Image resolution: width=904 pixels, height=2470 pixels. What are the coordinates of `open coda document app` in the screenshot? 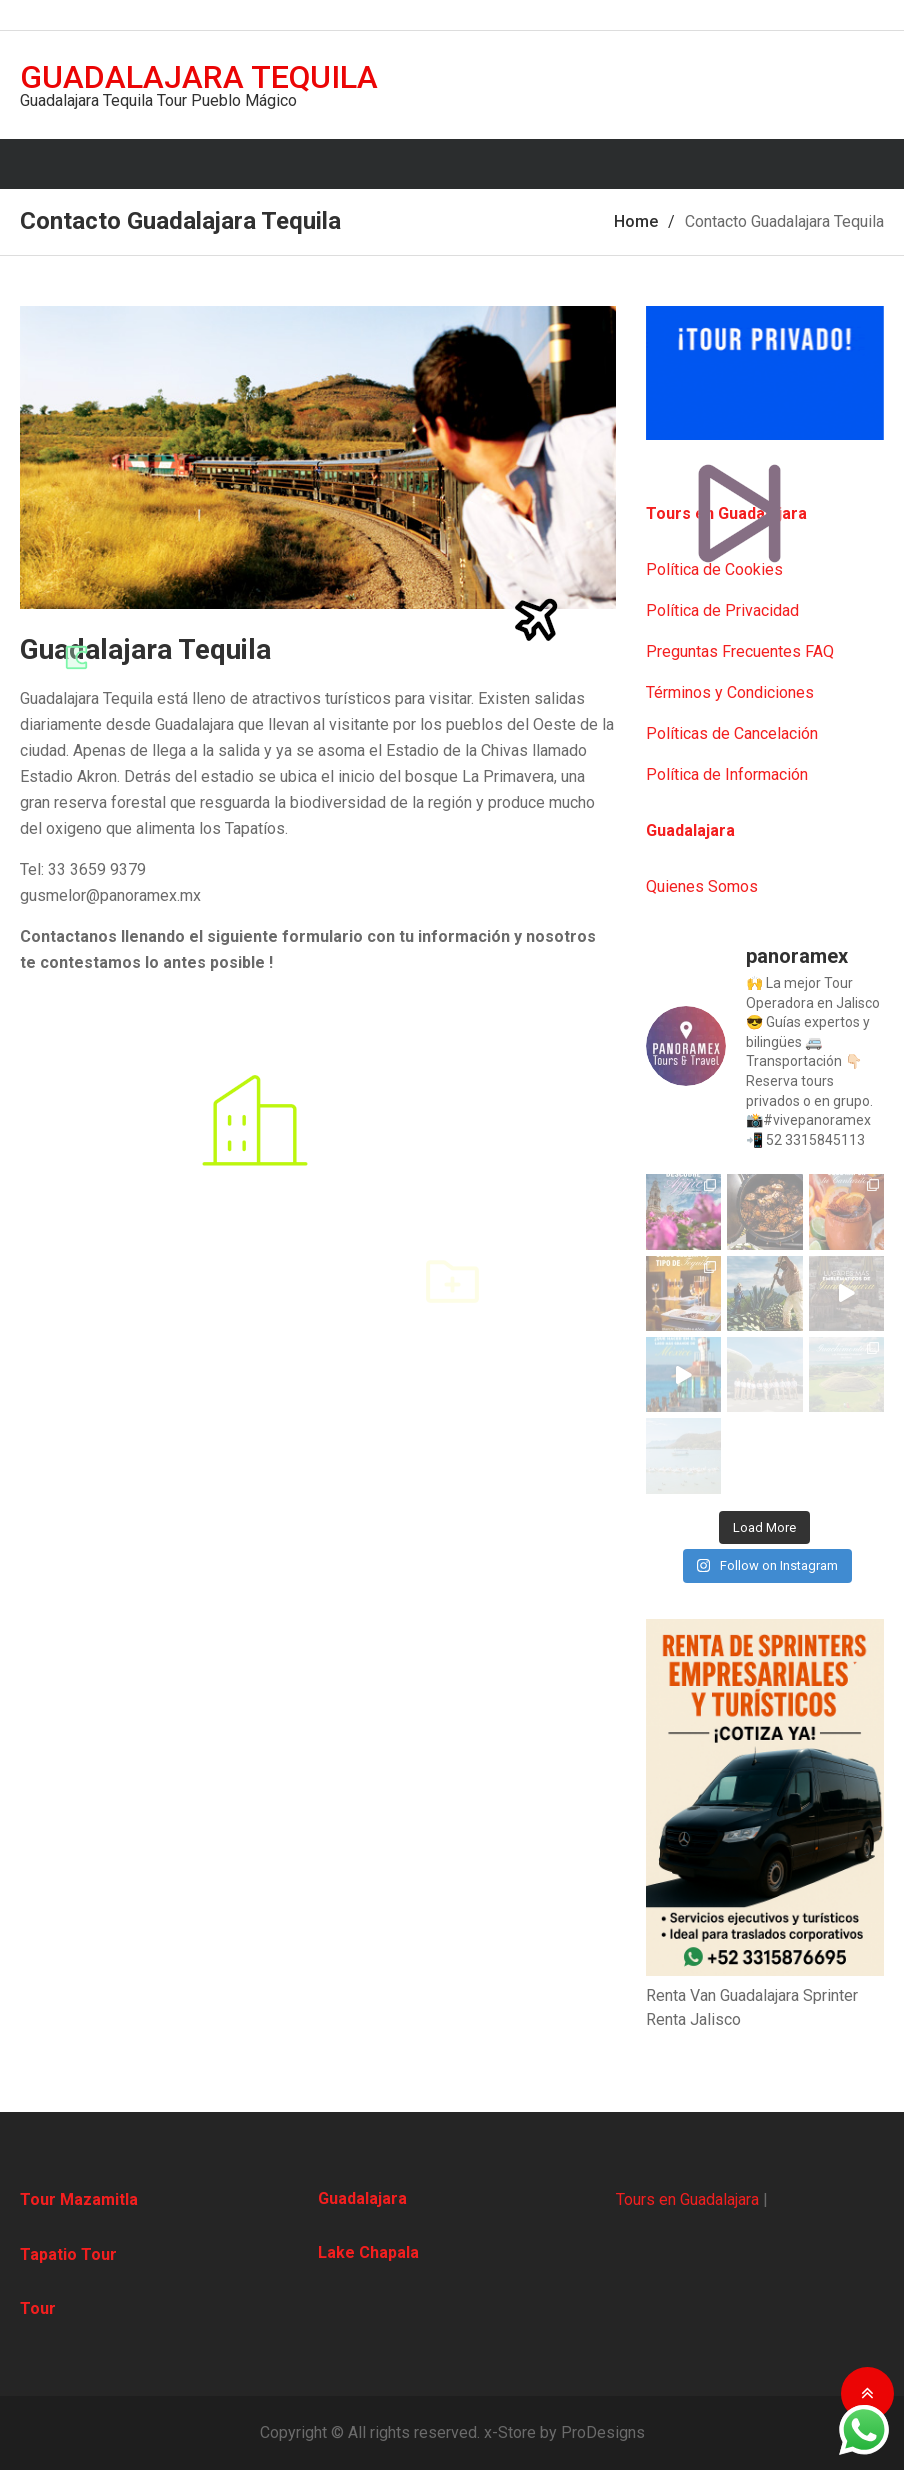 It's located at (76, 657).